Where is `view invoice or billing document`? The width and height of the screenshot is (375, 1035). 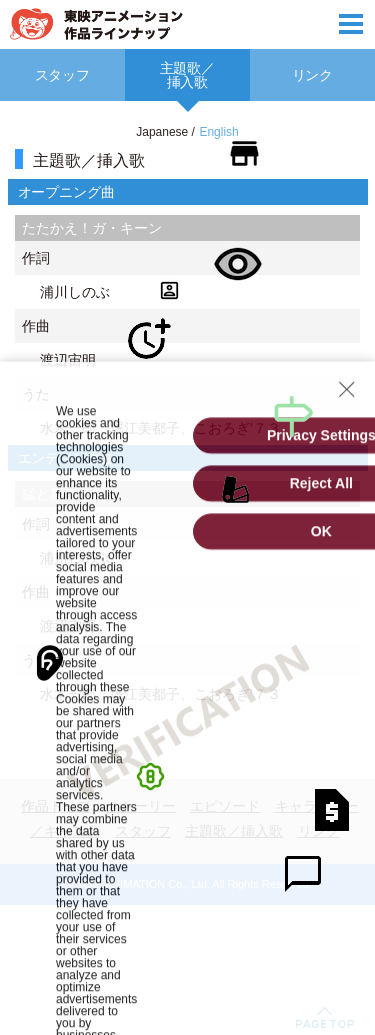
view invoice or billing document is located at coordinates (332, 810).